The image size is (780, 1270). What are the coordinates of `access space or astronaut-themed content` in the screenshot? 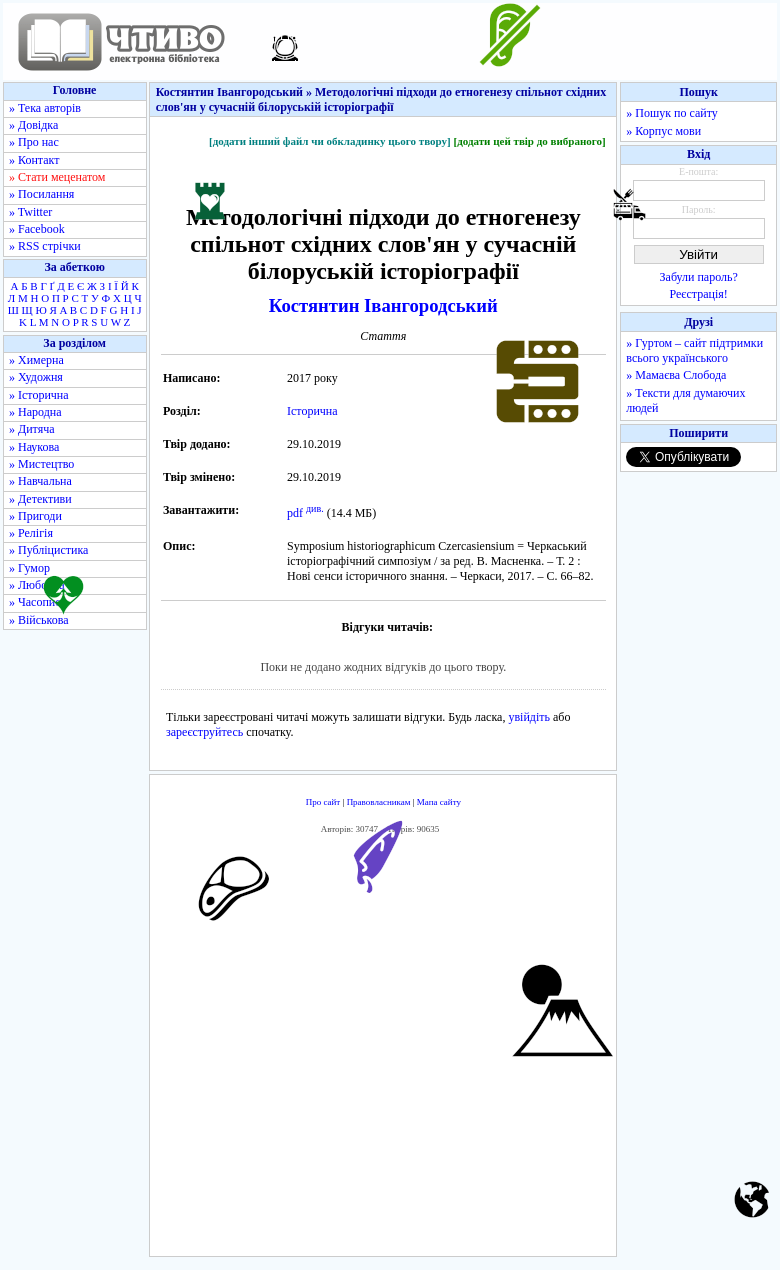 It's located at (285, 48).